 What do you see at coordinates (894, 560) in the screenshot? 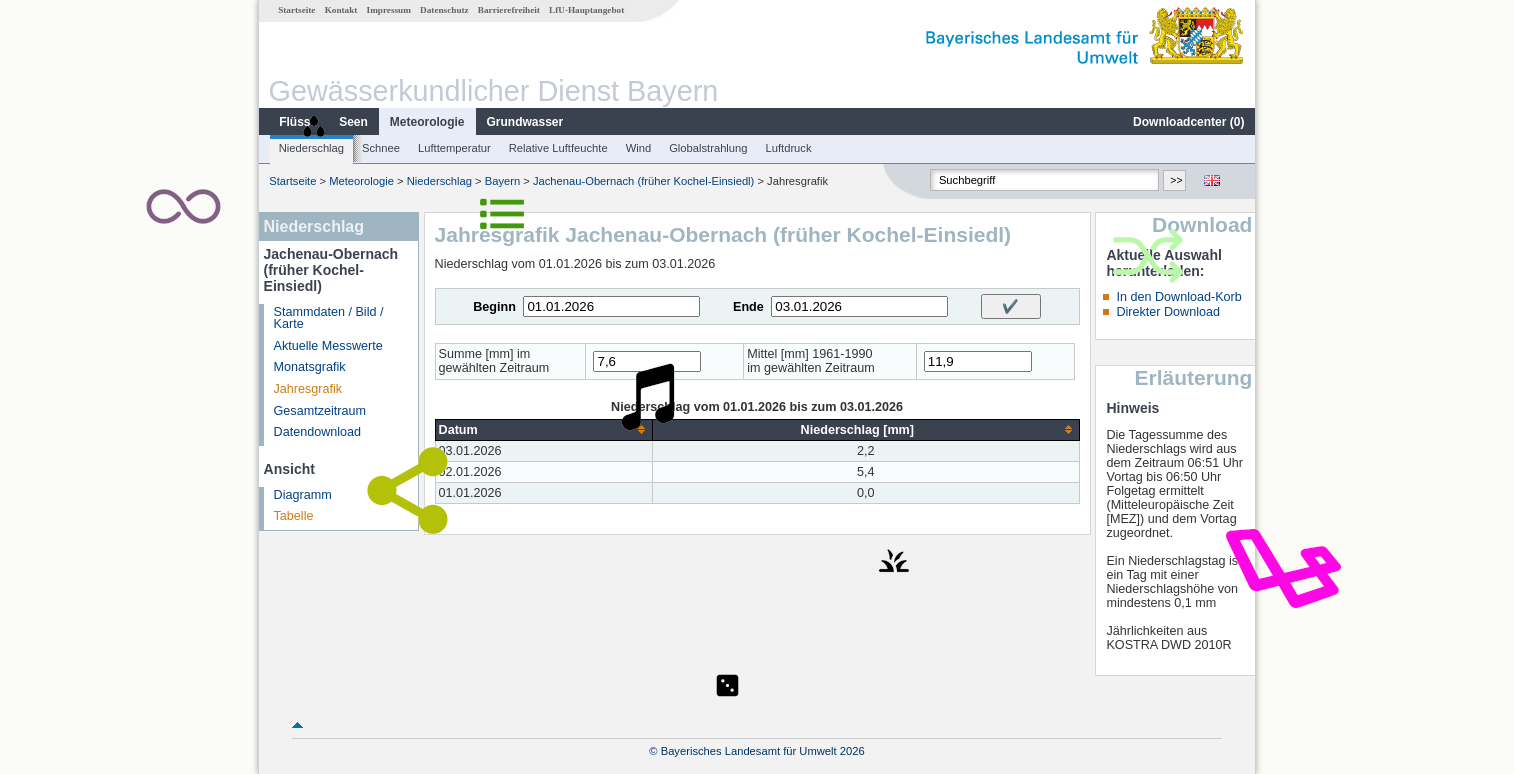
I see `view outdoor or nature-related content` at bounding box center [894, 560].